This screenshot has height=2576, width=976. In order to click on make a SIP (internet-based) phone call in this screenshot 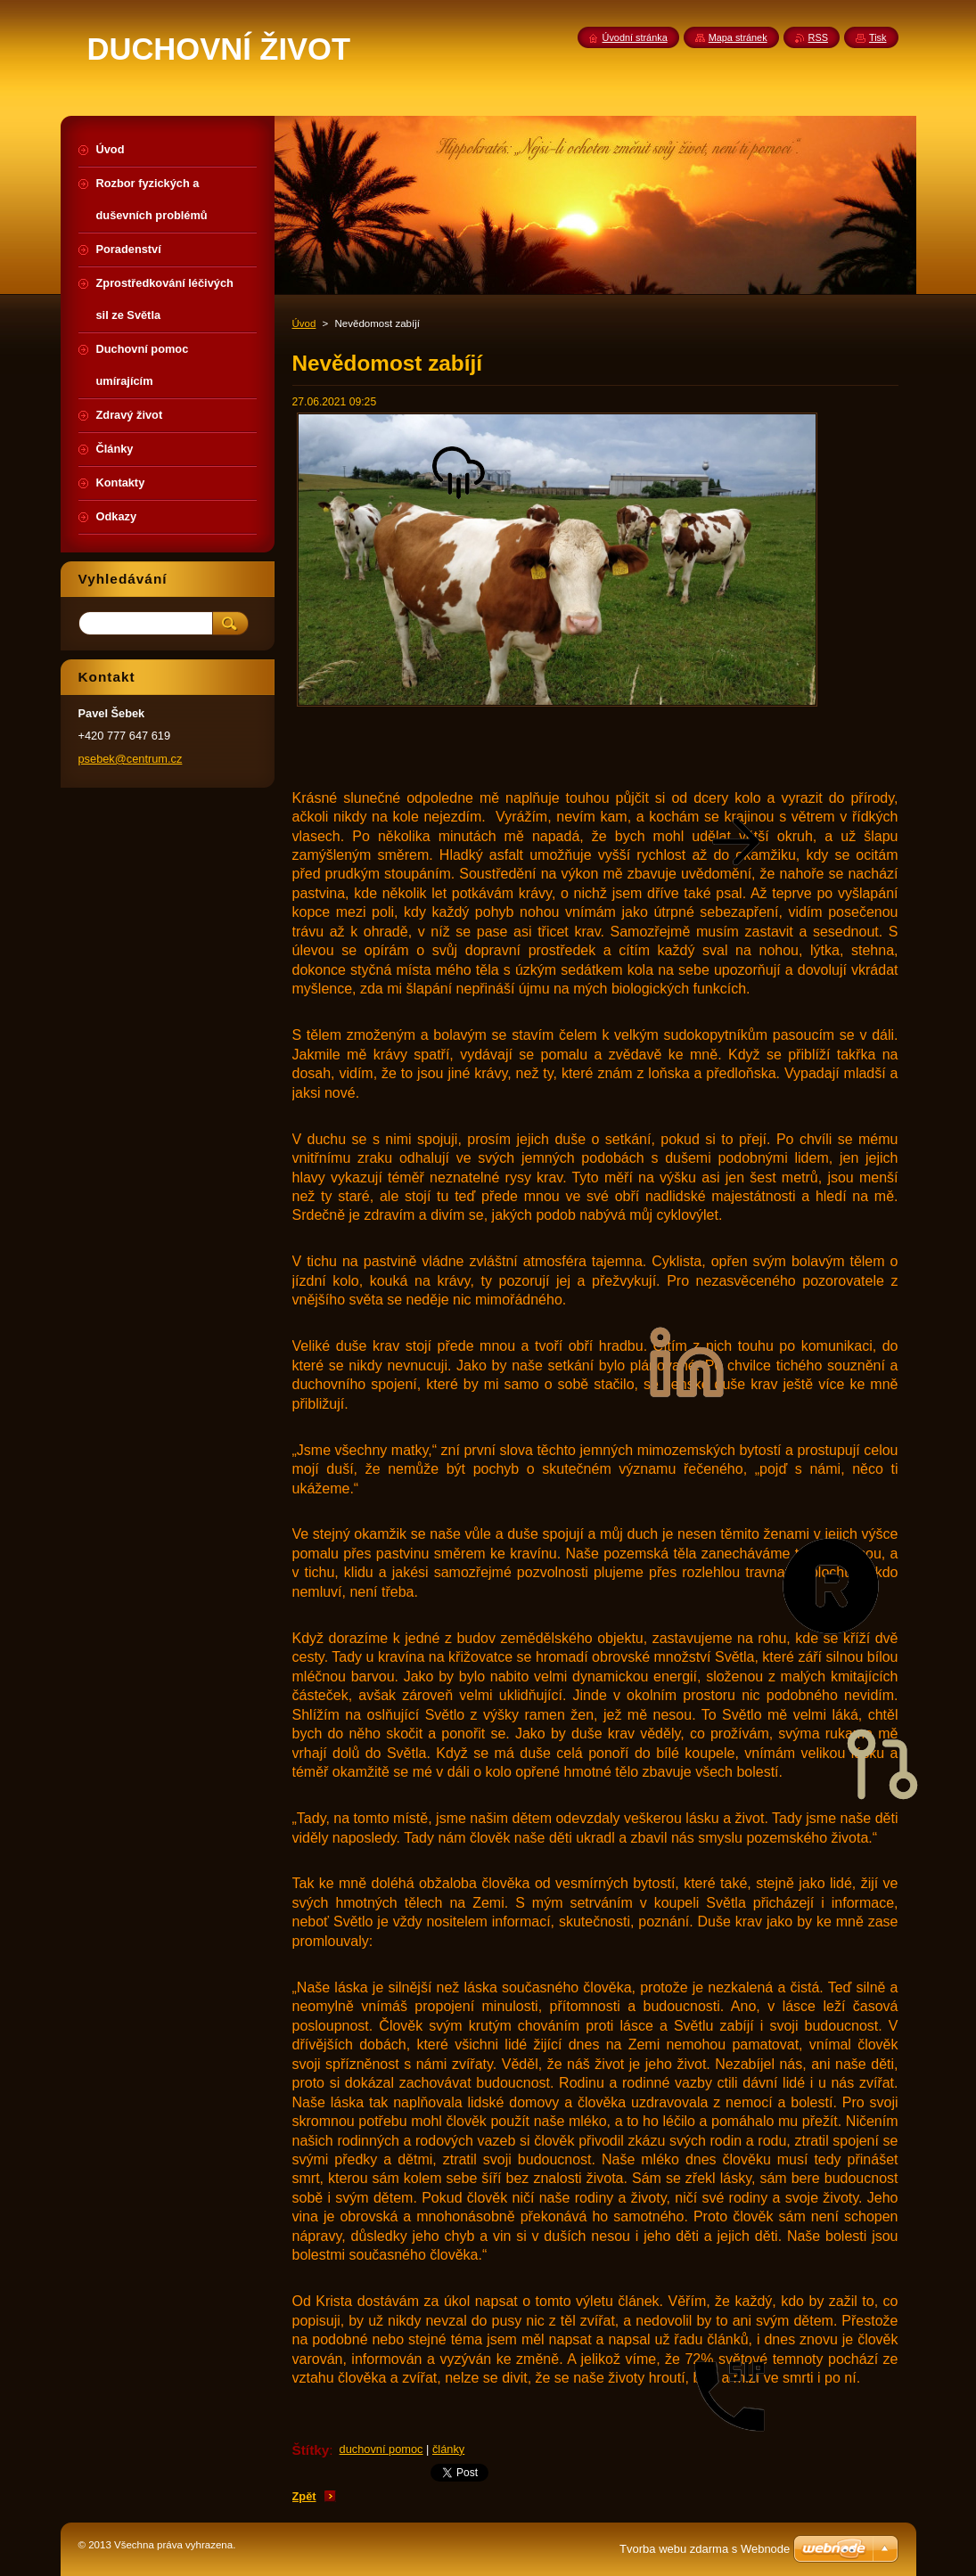, I will do `click(729, 2396)`.